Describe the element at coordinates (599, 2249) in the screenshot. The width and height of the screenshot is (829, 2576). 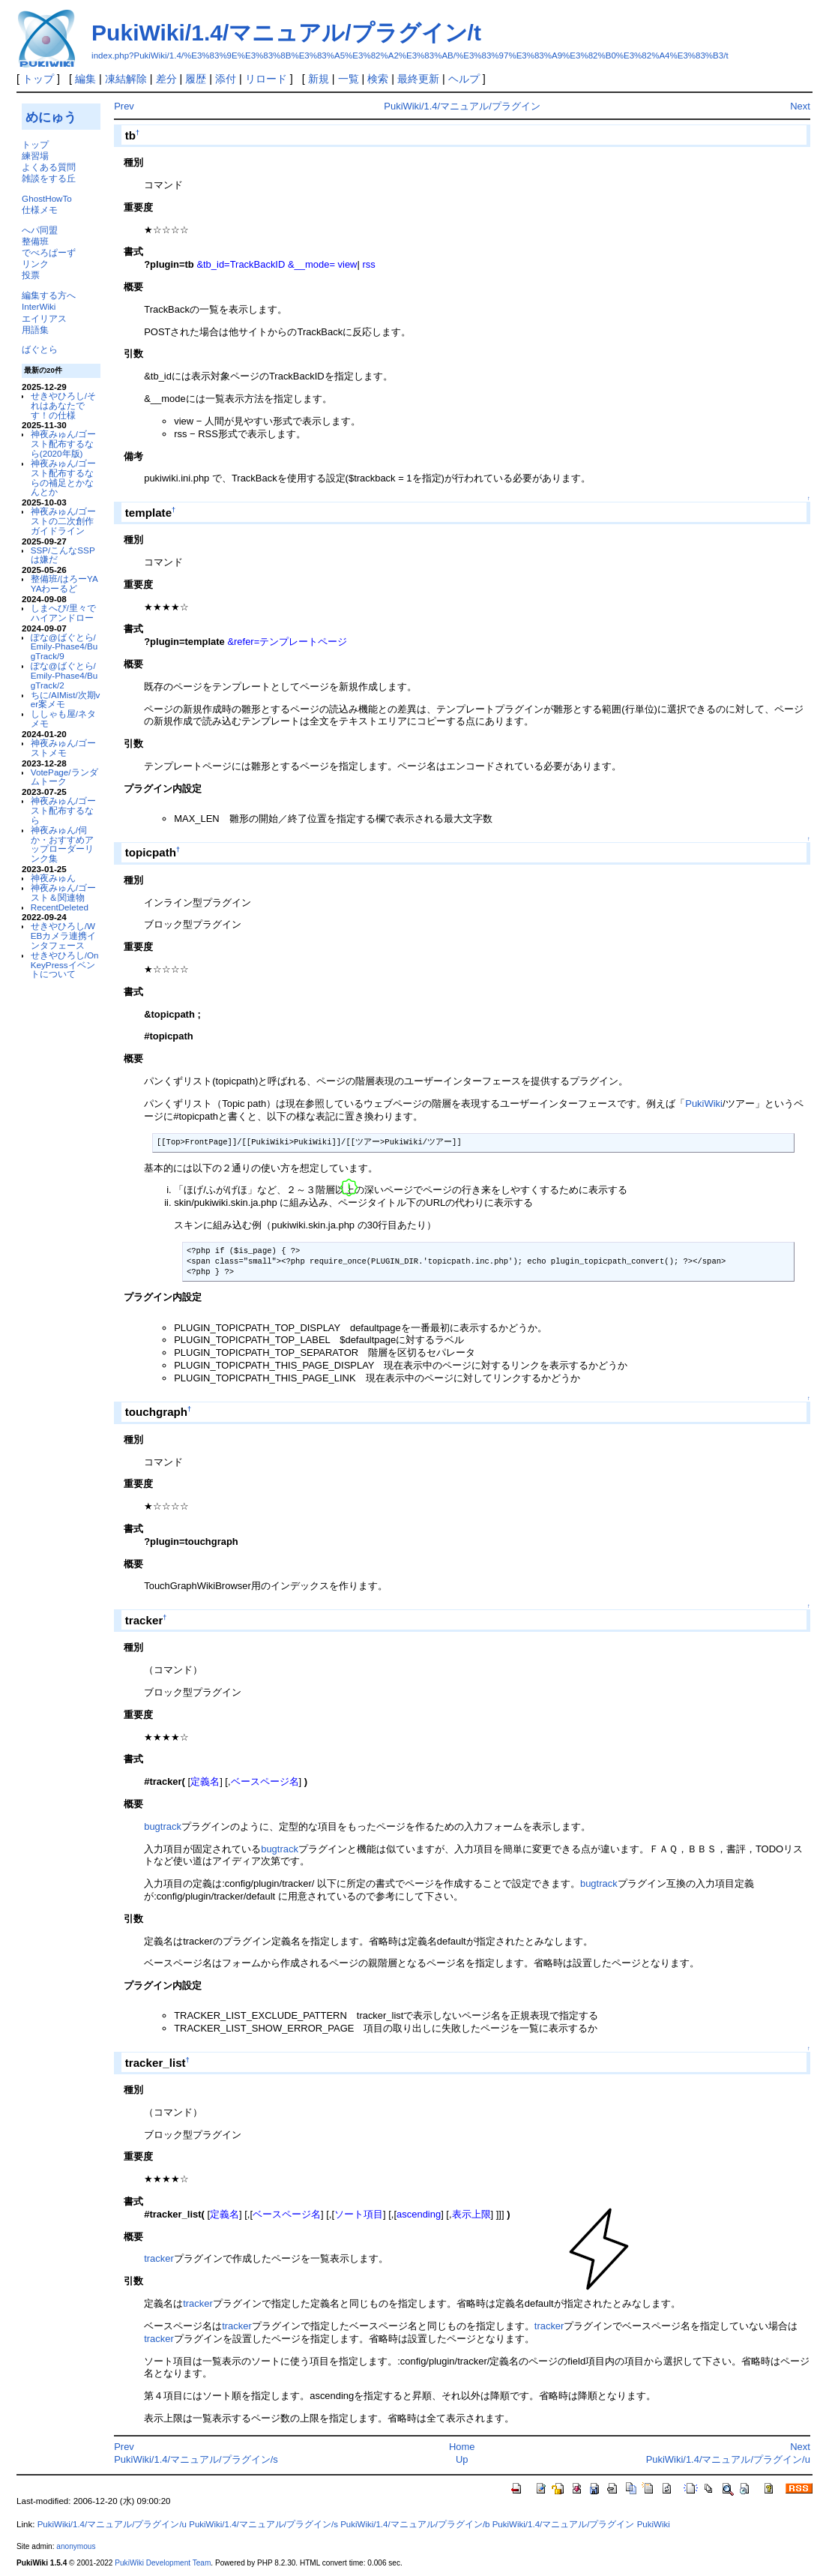
I see `indicates fast or instant action` at that location.